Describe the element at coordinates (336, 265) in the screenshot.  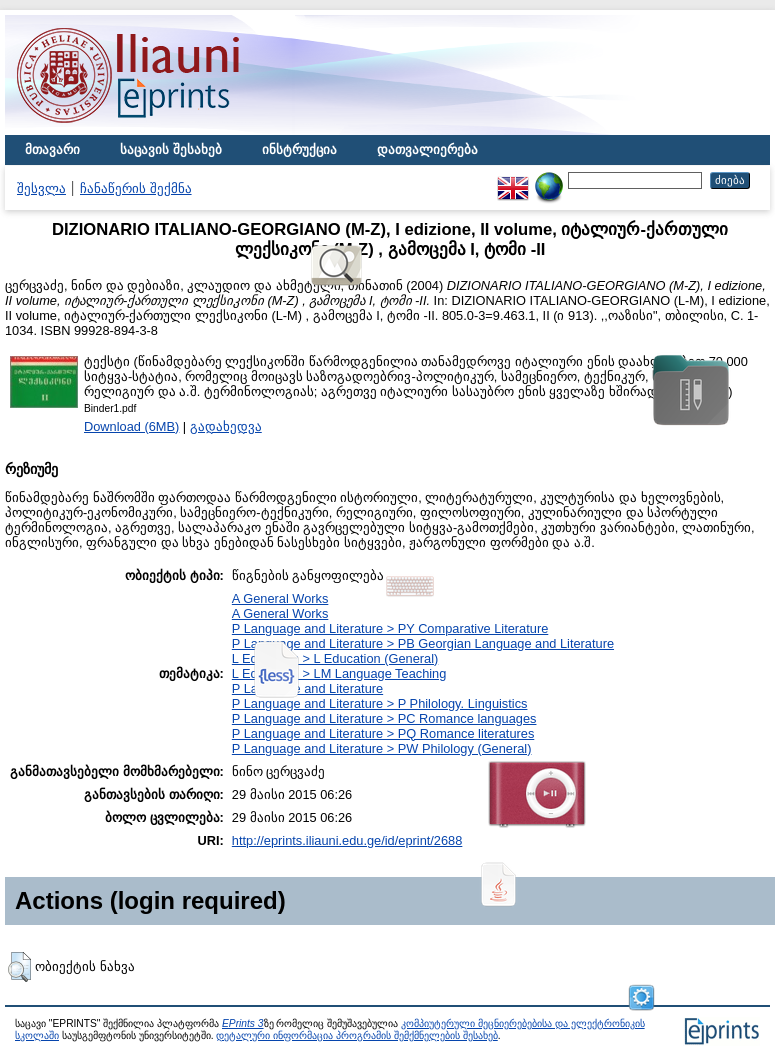
I see `open eye of mate image viewer application` at that location.